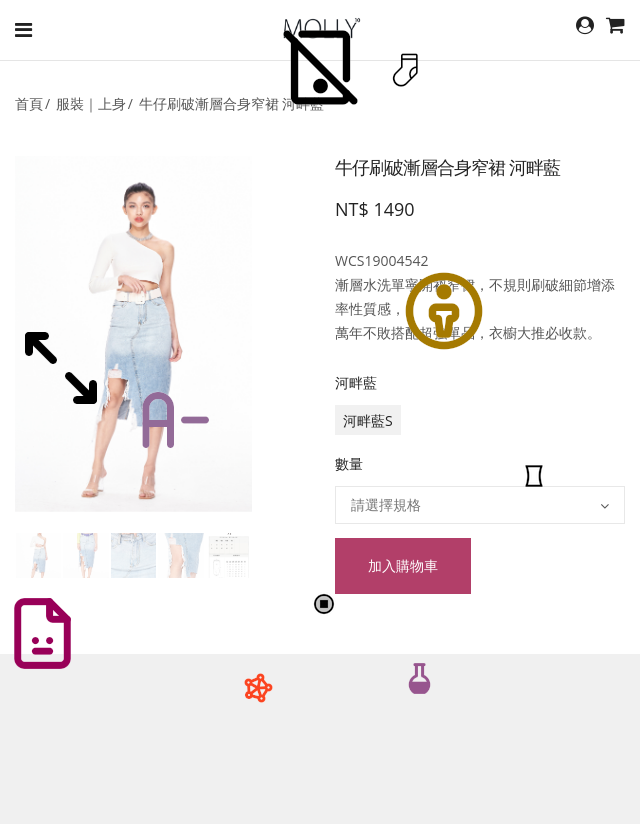 This screenshot has height=824, width=640. Describe the element at coordinates (534, 476) in the screenshot. I see `switch to vertical panorama mode` at that location.